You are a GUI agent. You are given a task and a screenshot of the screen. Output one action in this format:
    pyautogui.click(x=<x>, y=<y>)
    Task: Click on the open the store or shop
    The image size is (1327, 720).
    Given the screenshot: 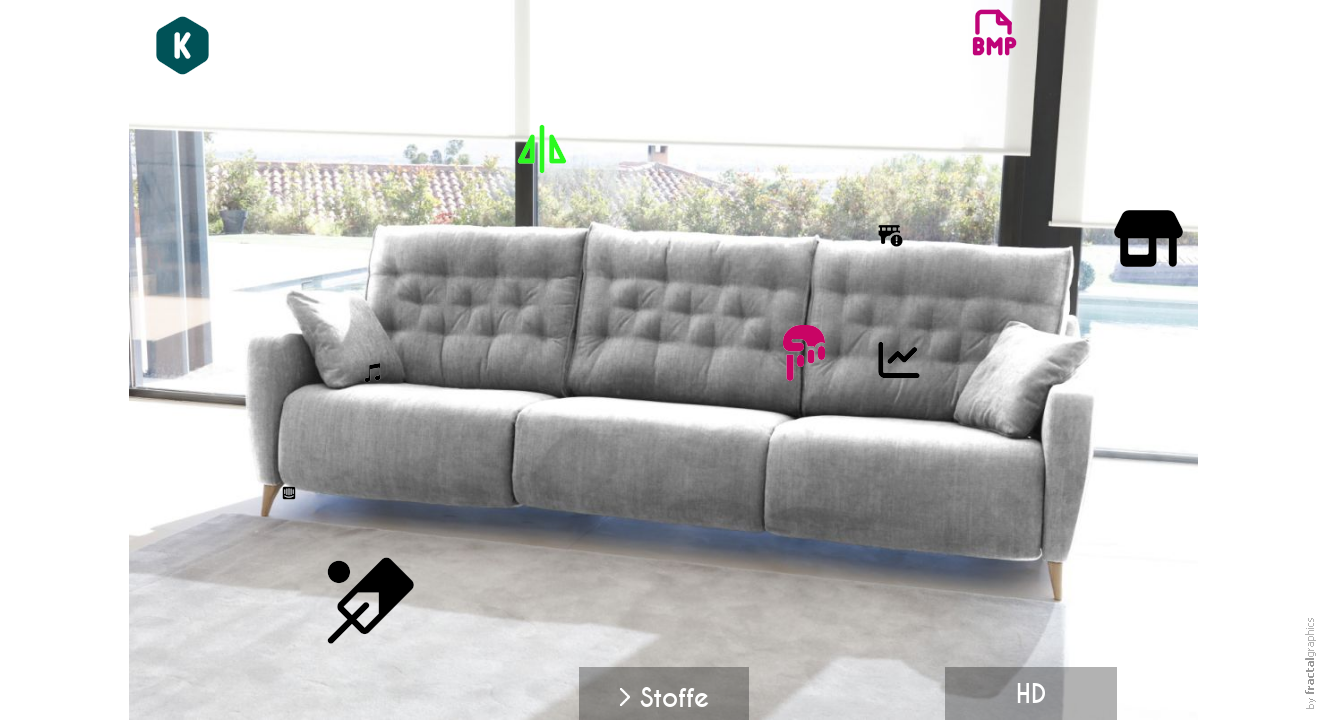 What is the action you would take?
    pyautogui.click(x=1148, y=238)
    